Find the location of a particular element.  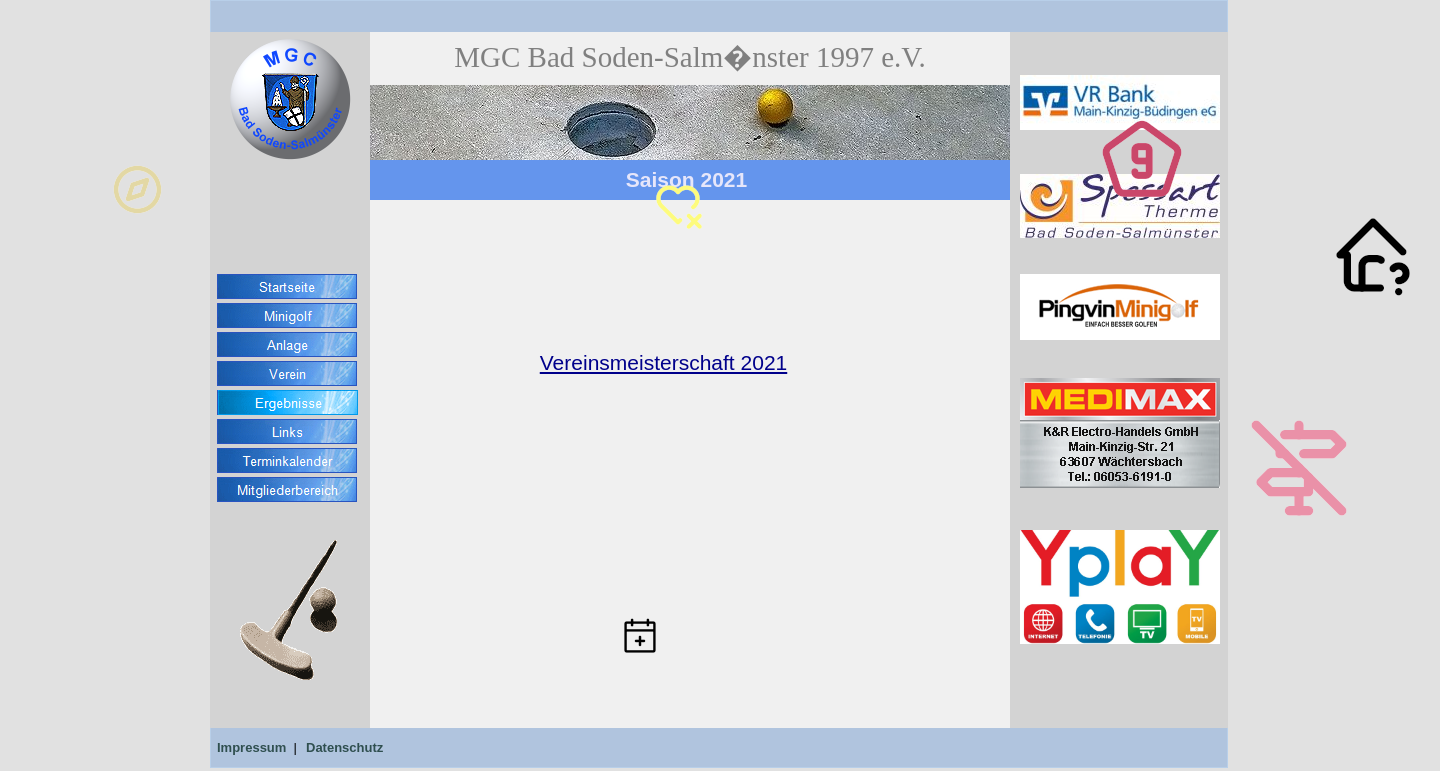

add a new calendar event is located at coordinates (640, 637).